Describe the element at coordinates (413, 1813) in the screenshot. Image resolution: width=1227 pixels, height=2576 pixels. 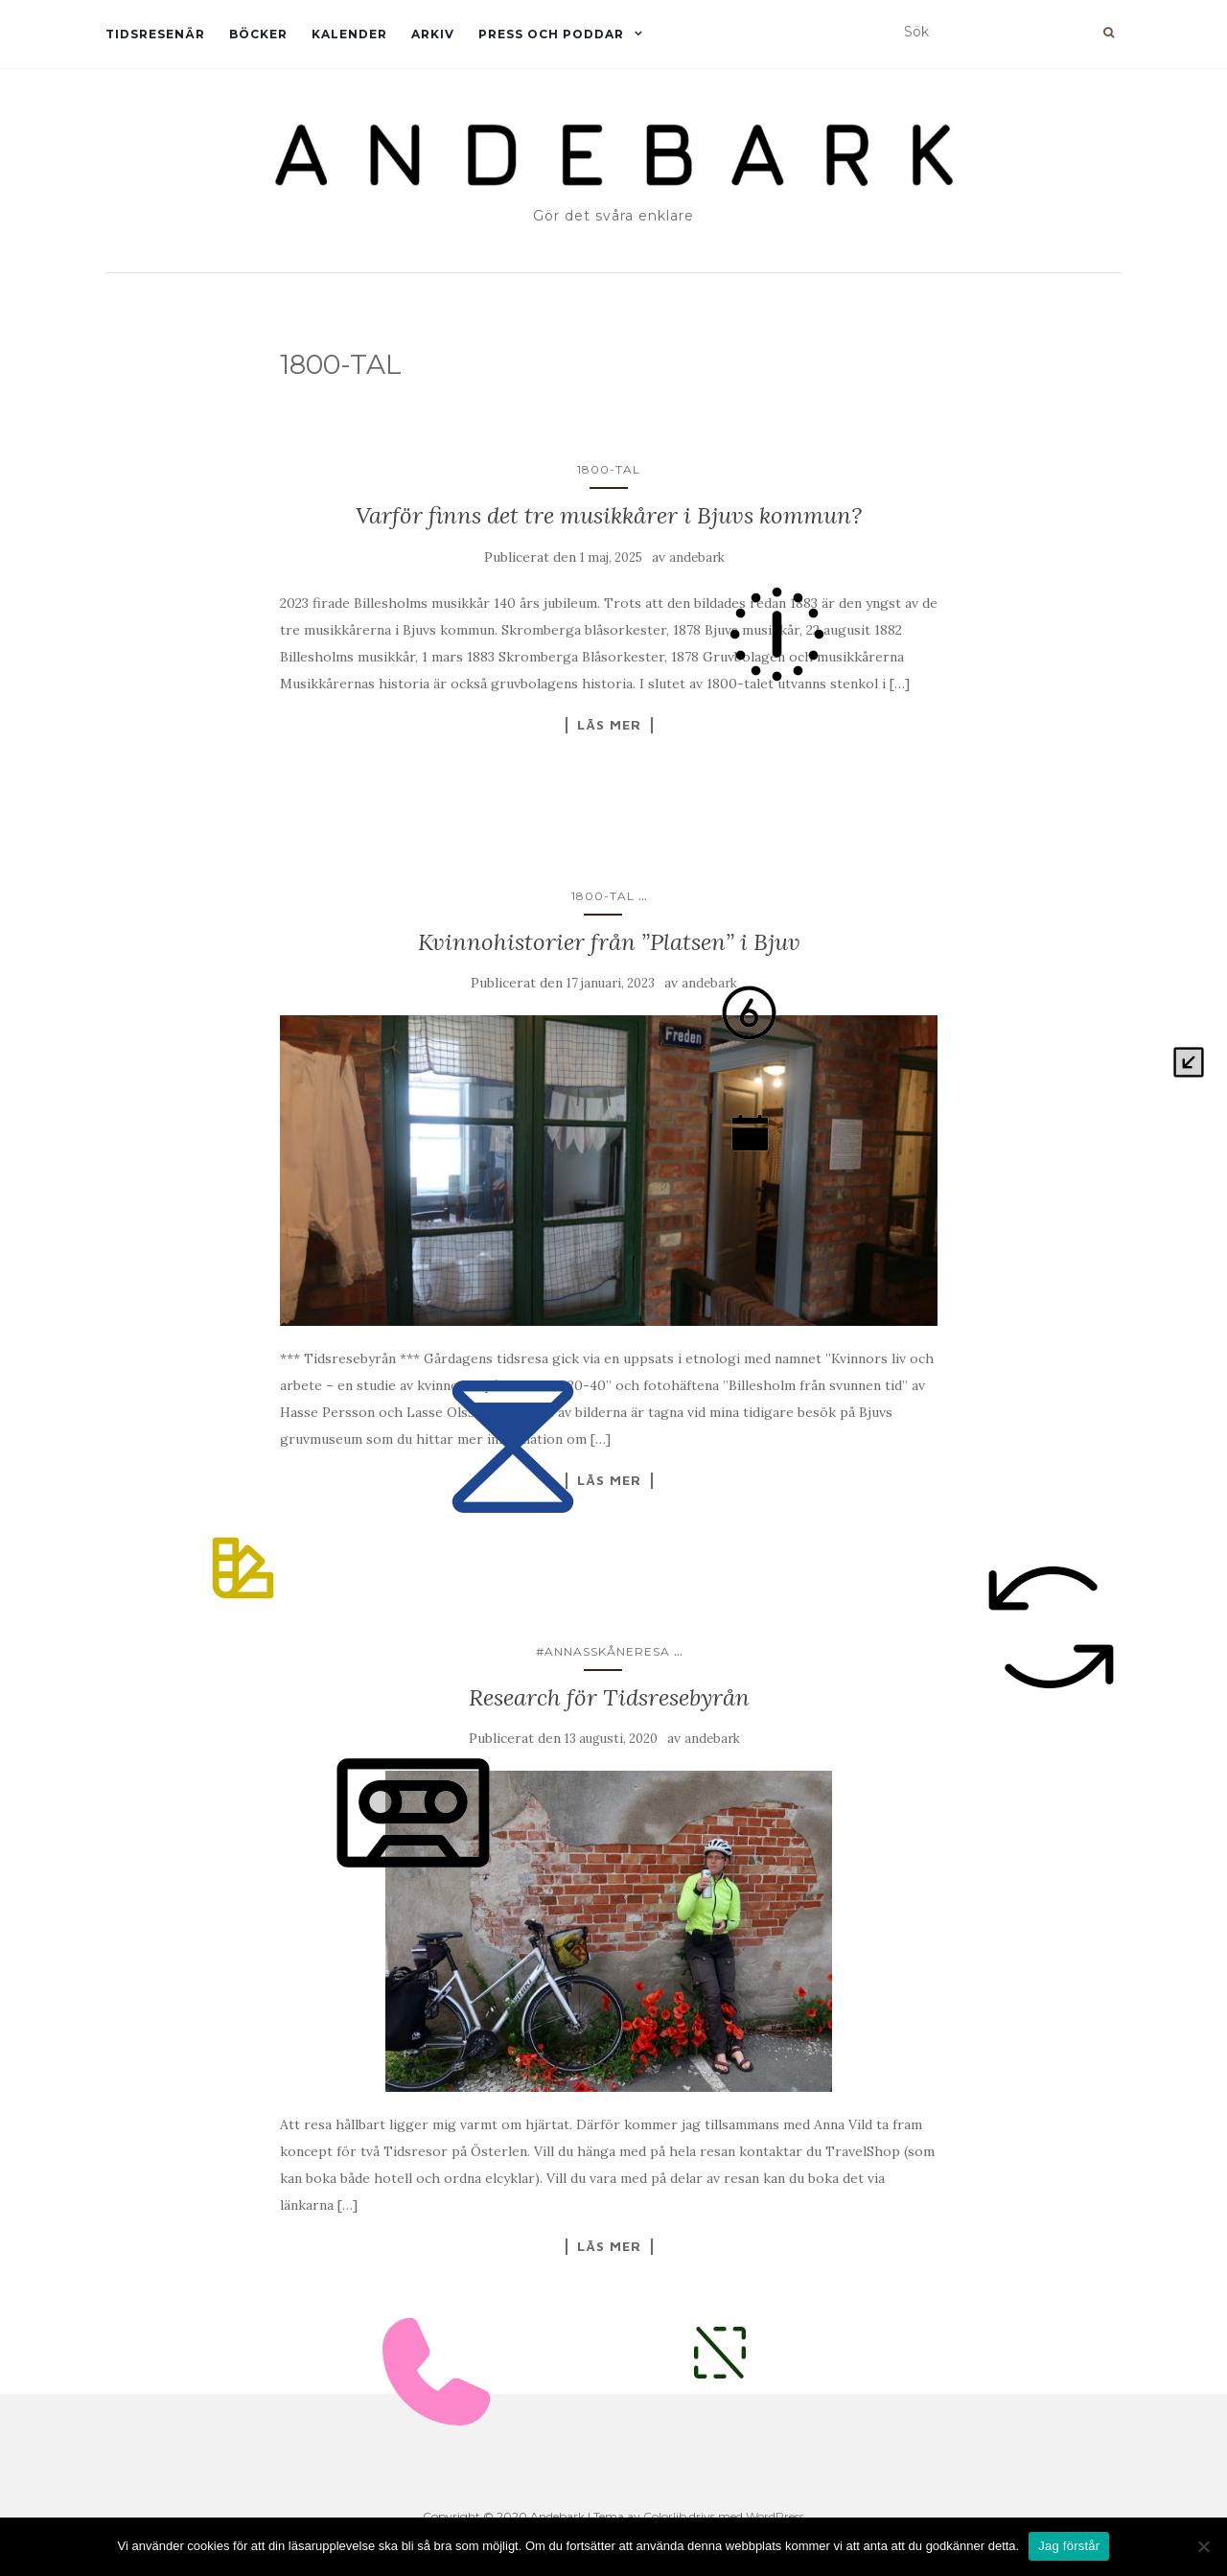
I see `access audio recordings or voice memos` at that location.